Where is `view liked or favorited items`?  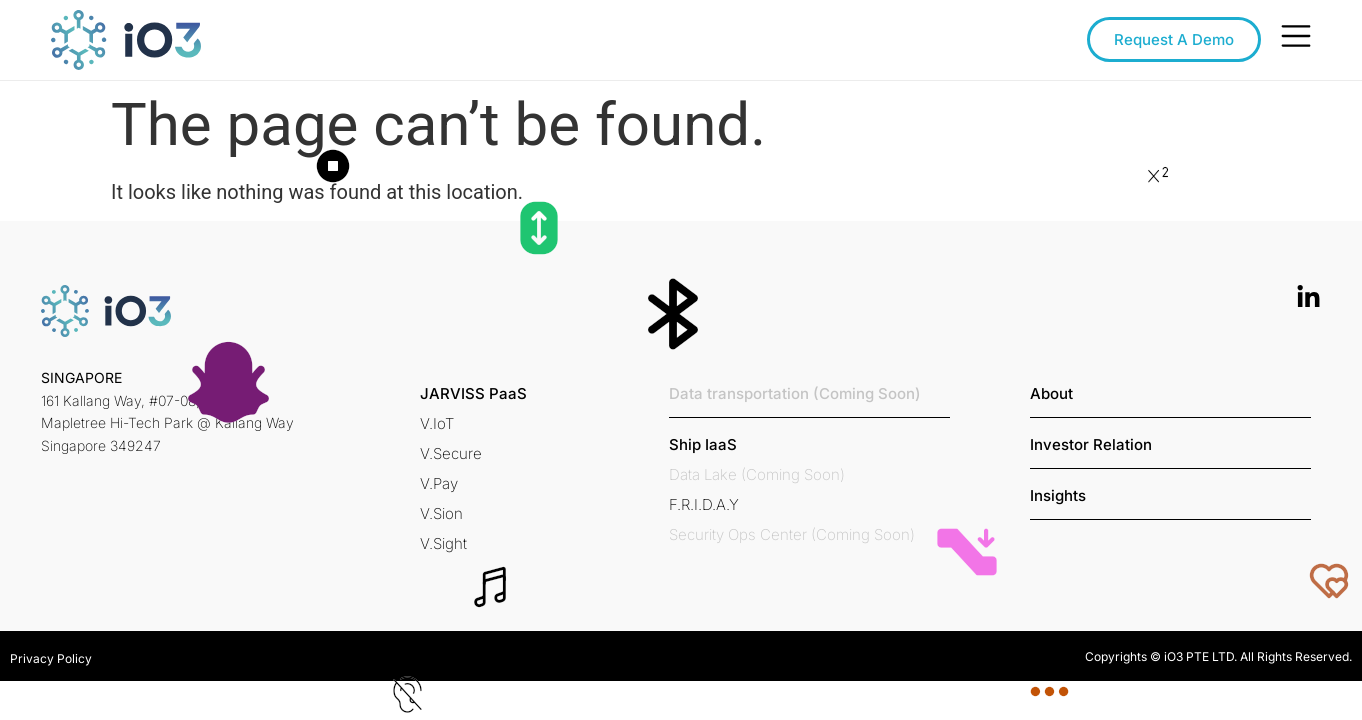 view liked or favorited items is located at coordinates (1329, 581).